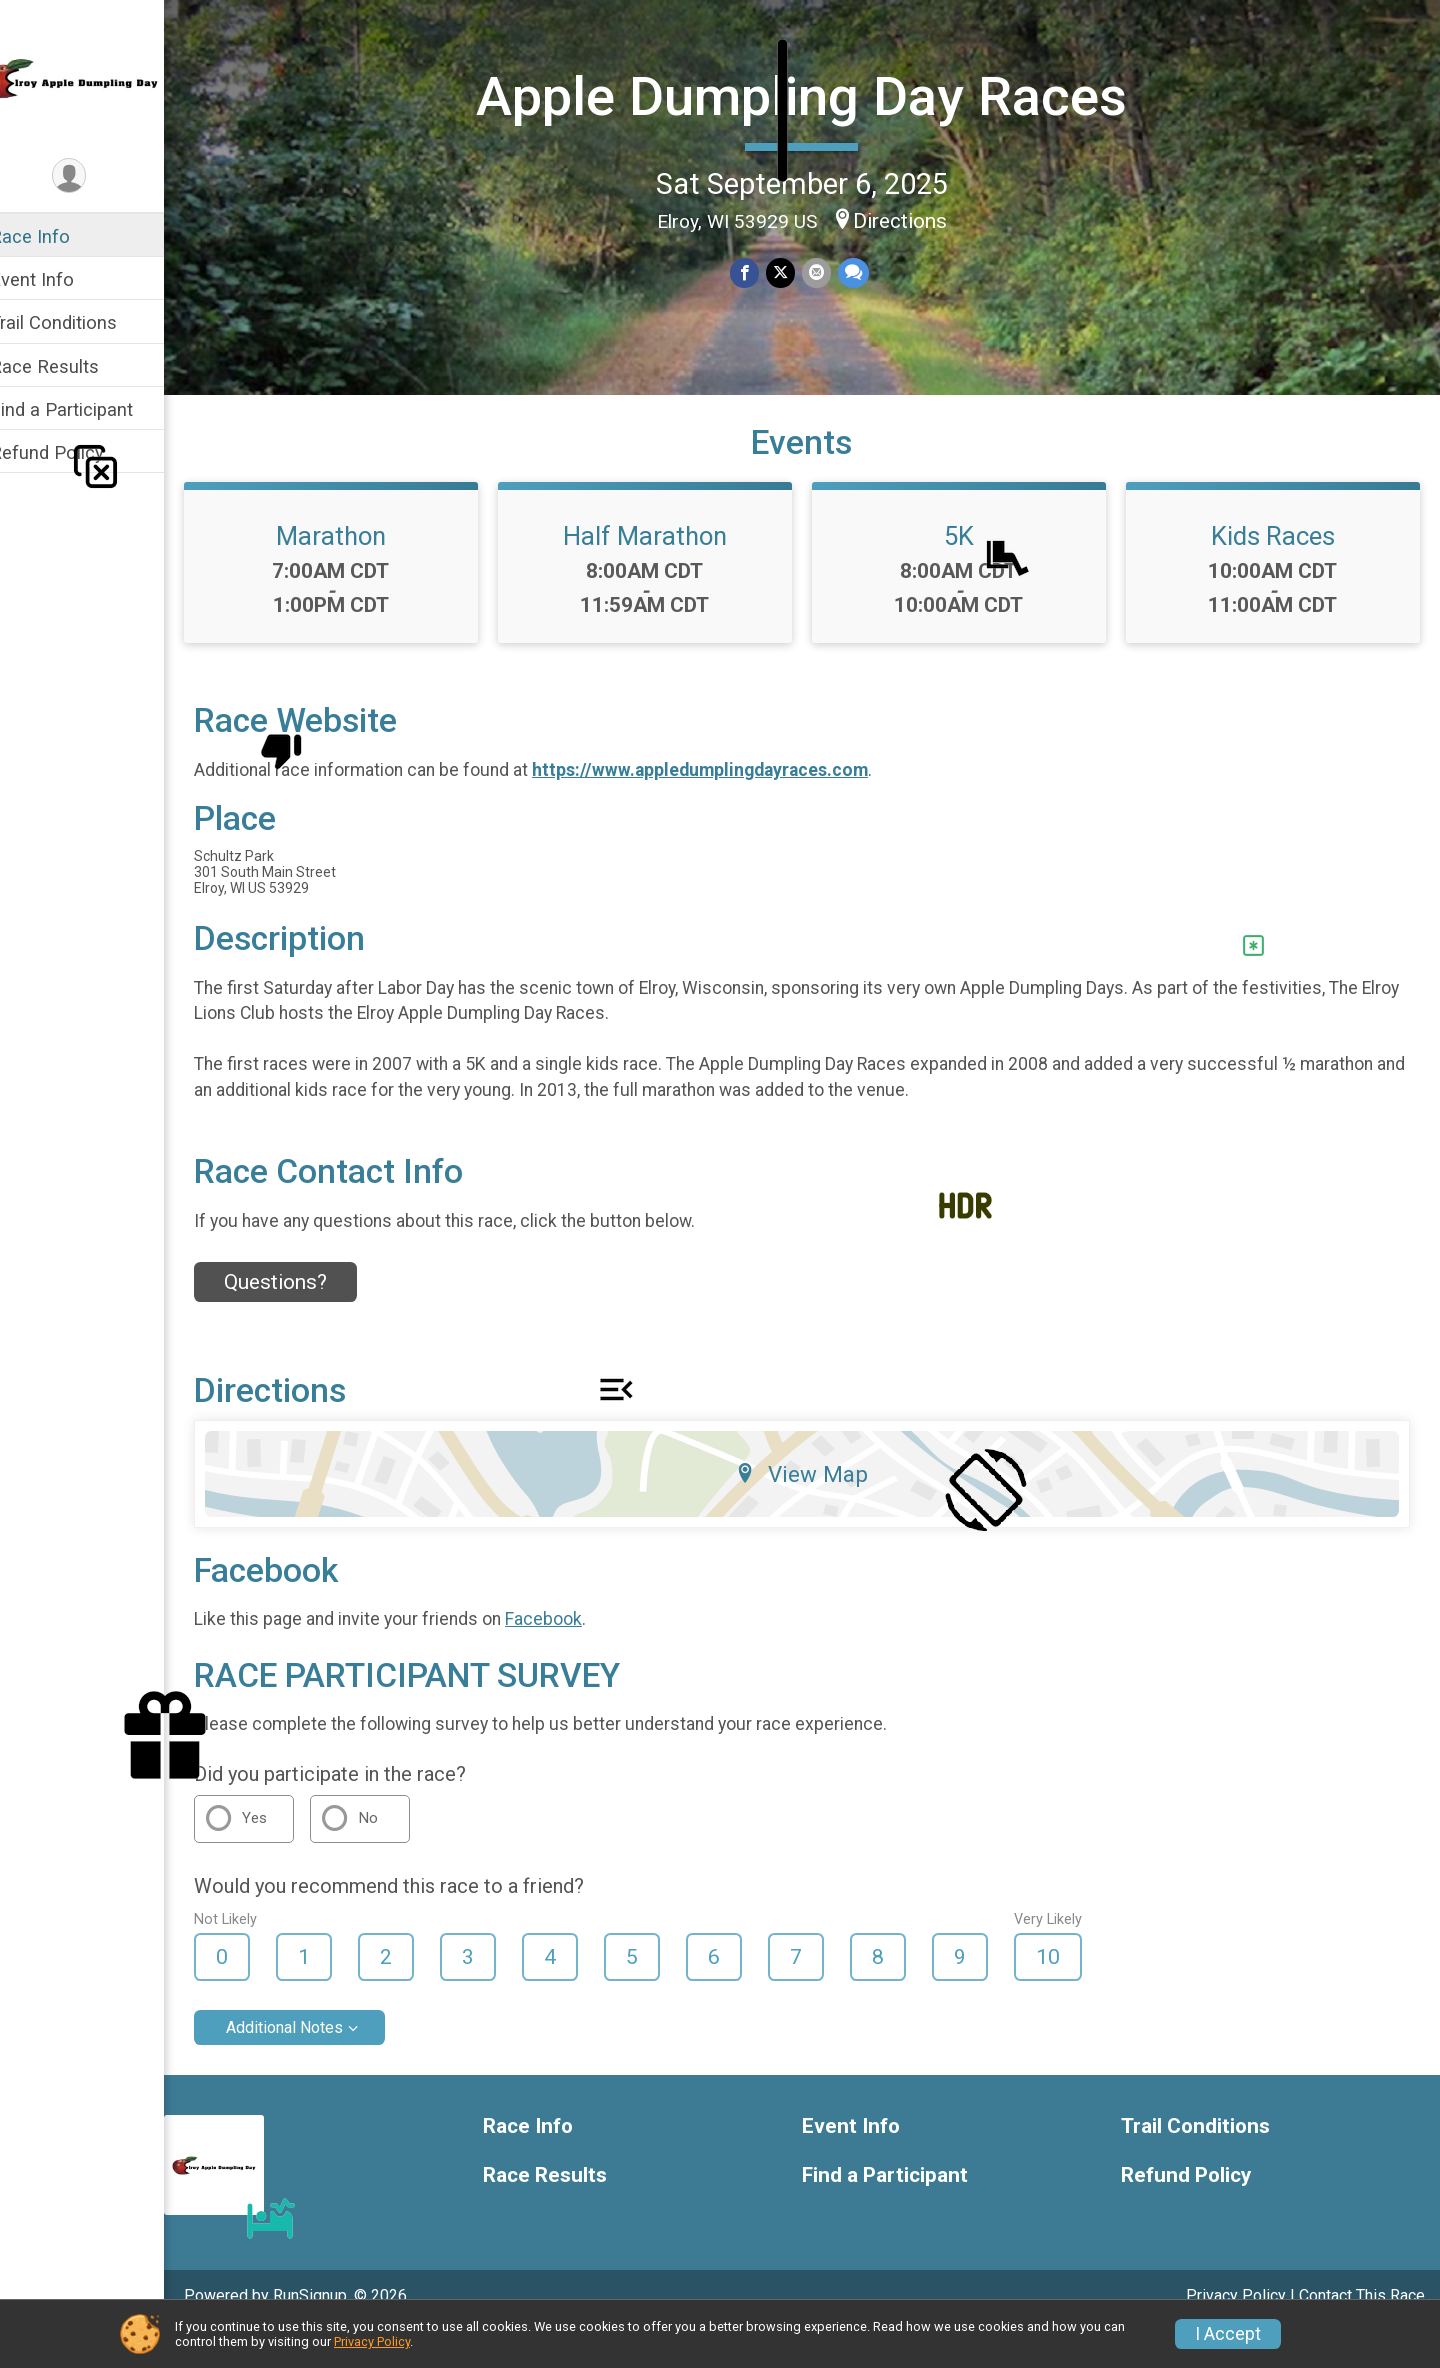  Describe the element at coordinates (270, 2221) in the screenshot. I see `view patient procedures or medical records` at that location.